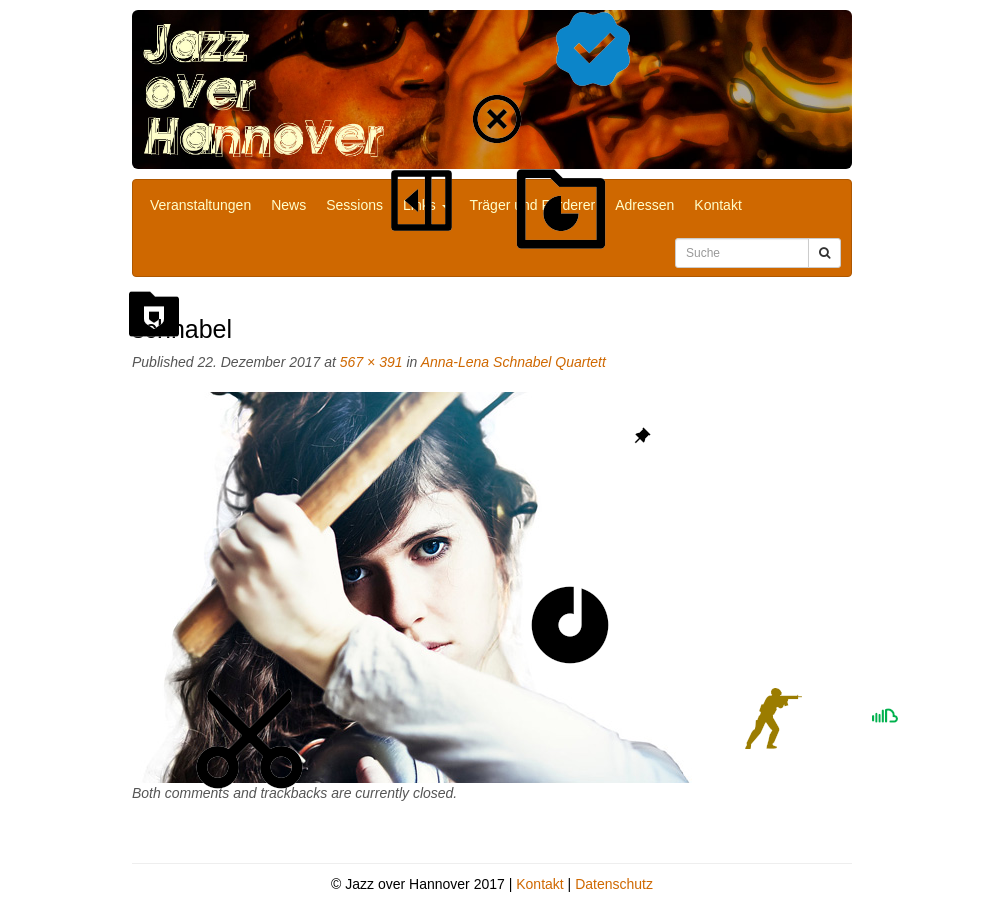 The height and width of the screenshot is (904, 984). I want to click on play or access music library, so click(570, 625).